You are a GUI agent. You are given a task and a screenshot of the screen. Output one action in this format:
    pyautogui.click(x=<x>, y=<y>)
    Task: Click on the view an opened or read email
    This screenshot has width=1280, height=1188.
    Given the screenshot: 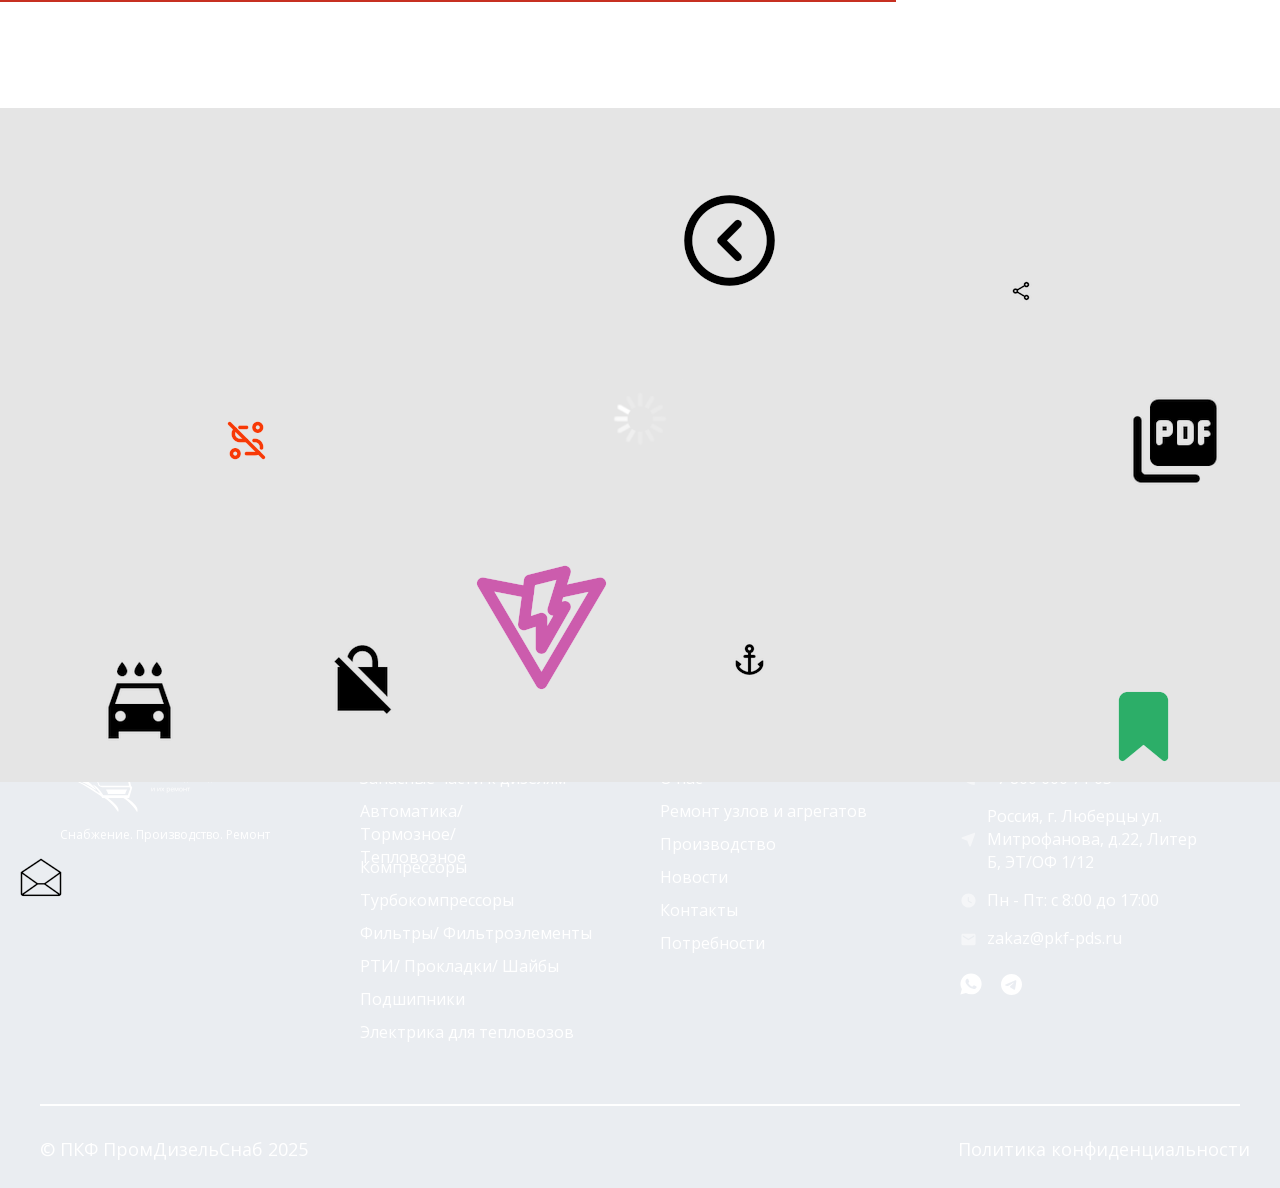 What is the action you would take?
    pyautogui.click(x=41, y=879)
    